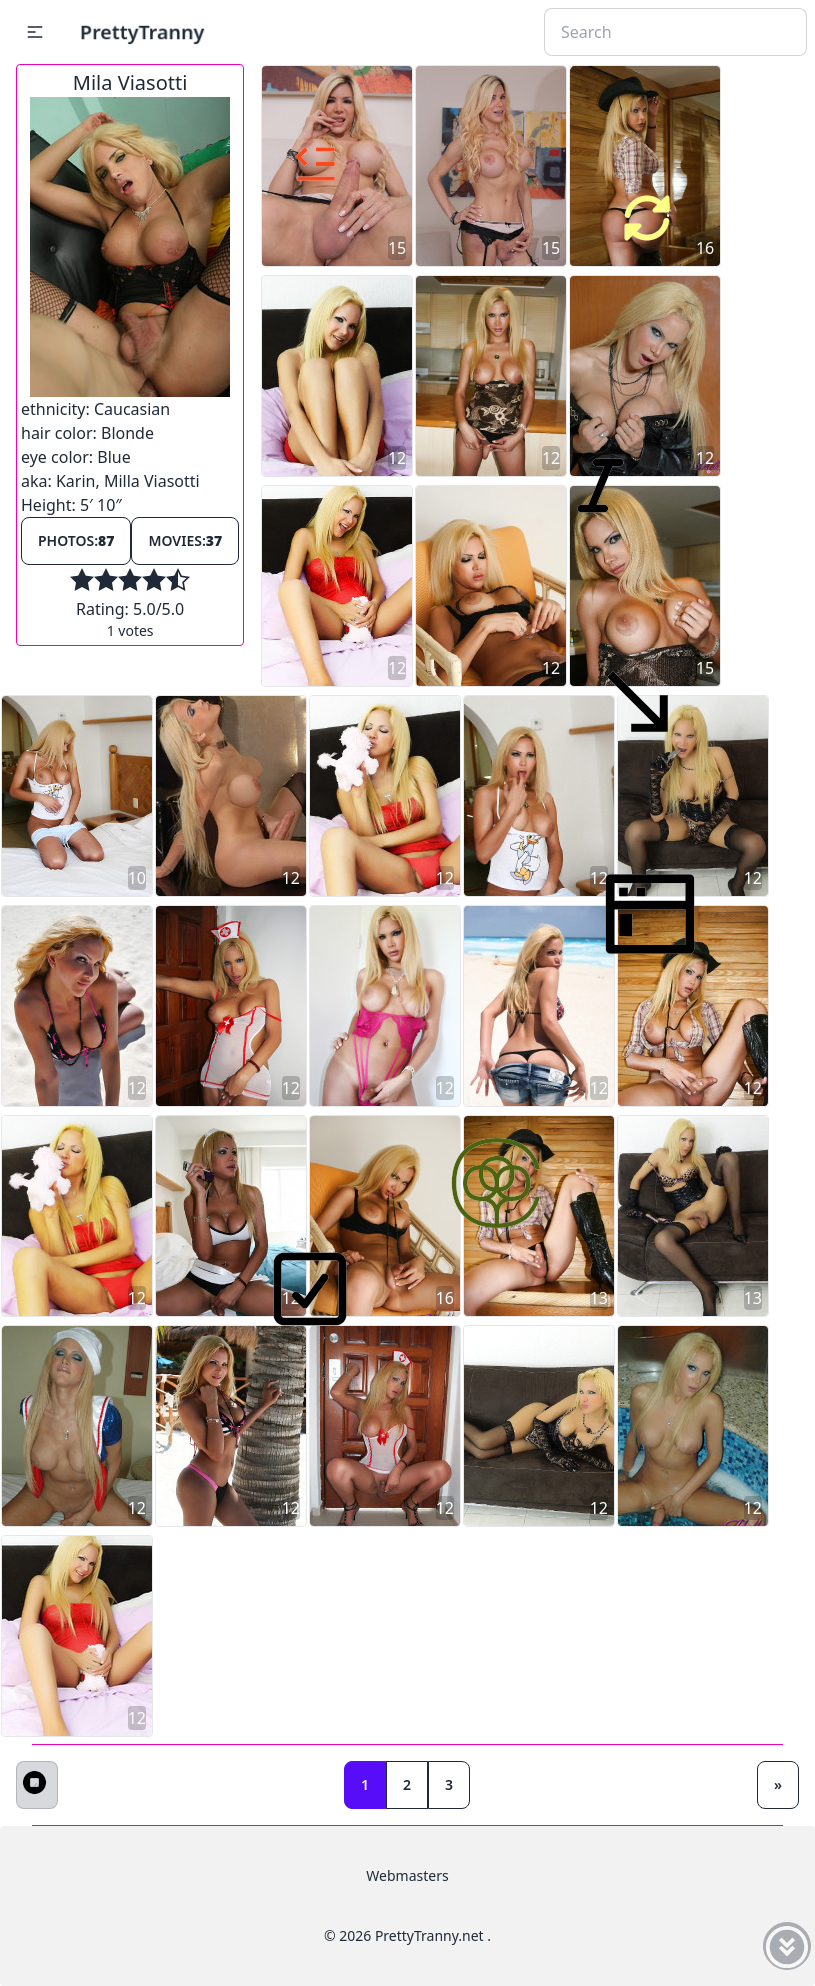 The image size is (815, 1986). Describe the element at coordinates (34, 1782) in the screenshot. I see `stop media playback` at that location.